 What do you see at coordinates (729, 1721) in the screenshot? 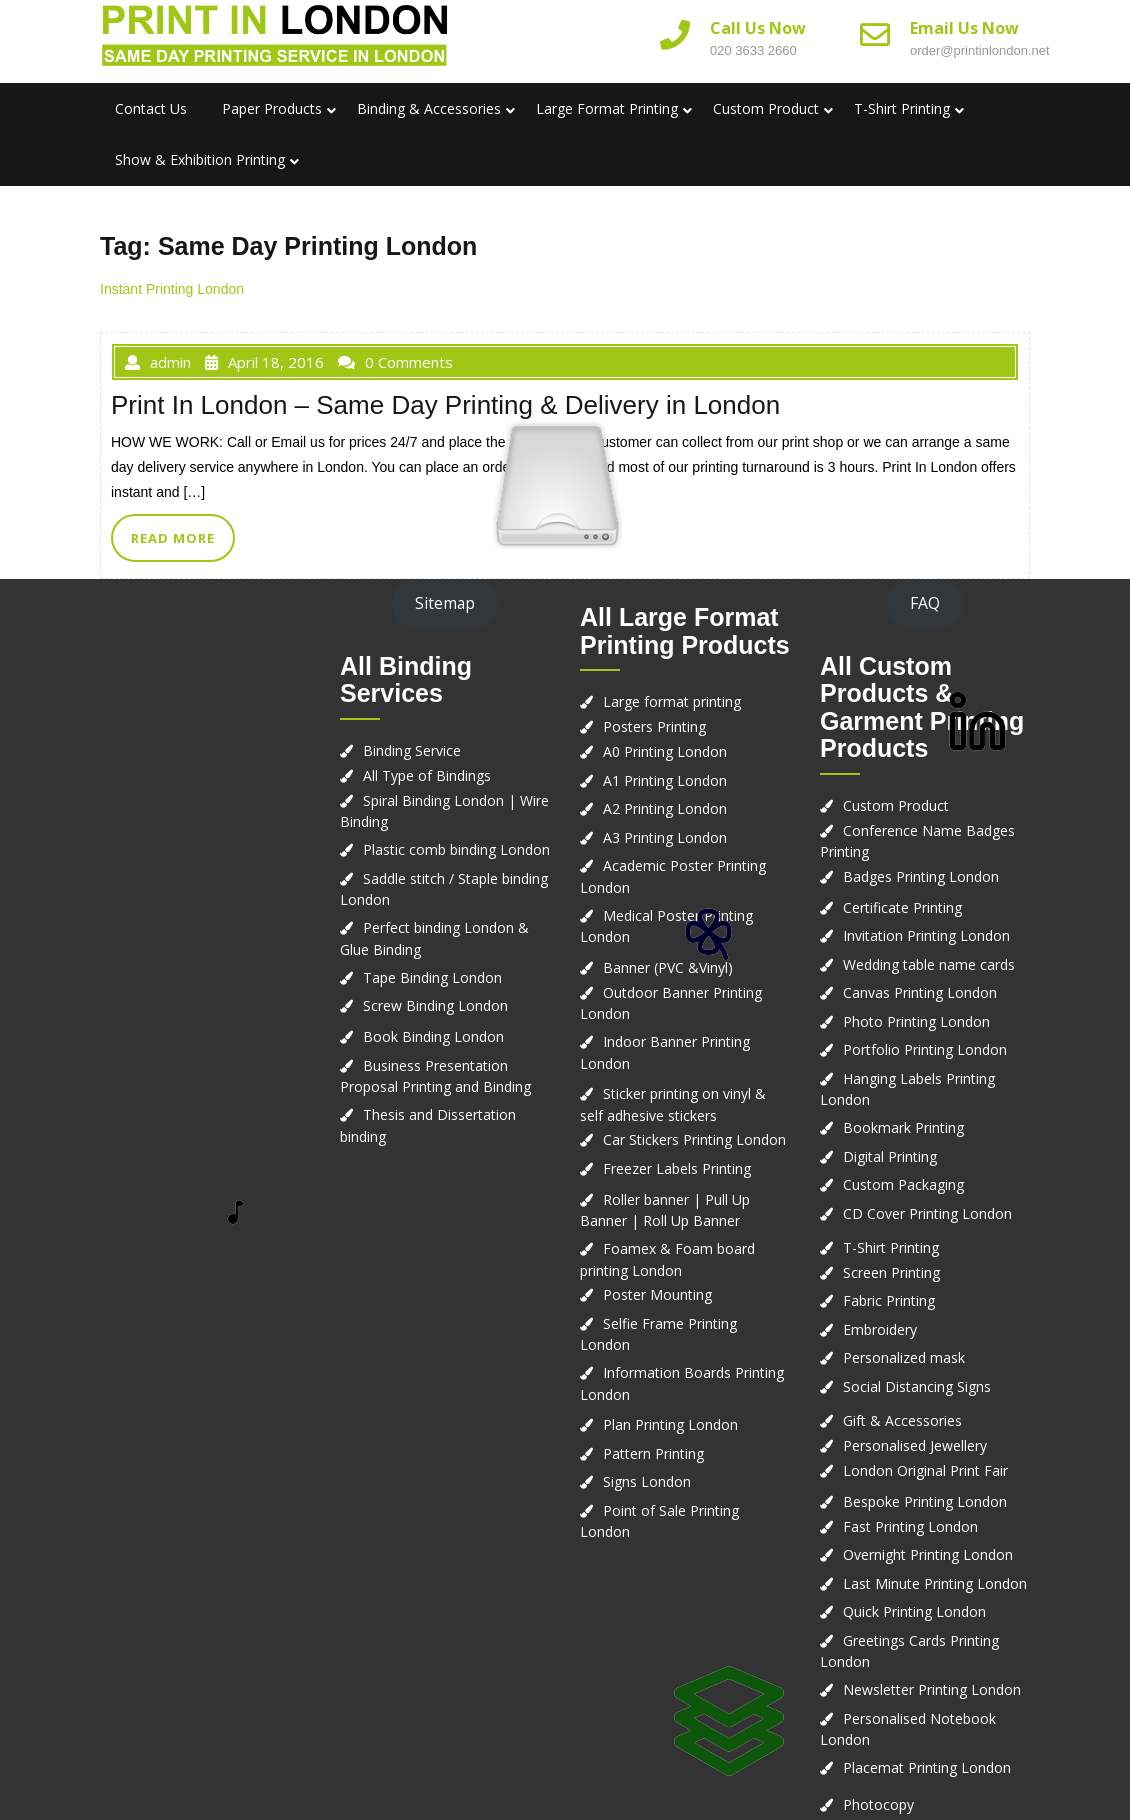
I see `view or manage layers` at bounding box center [729, 1721].